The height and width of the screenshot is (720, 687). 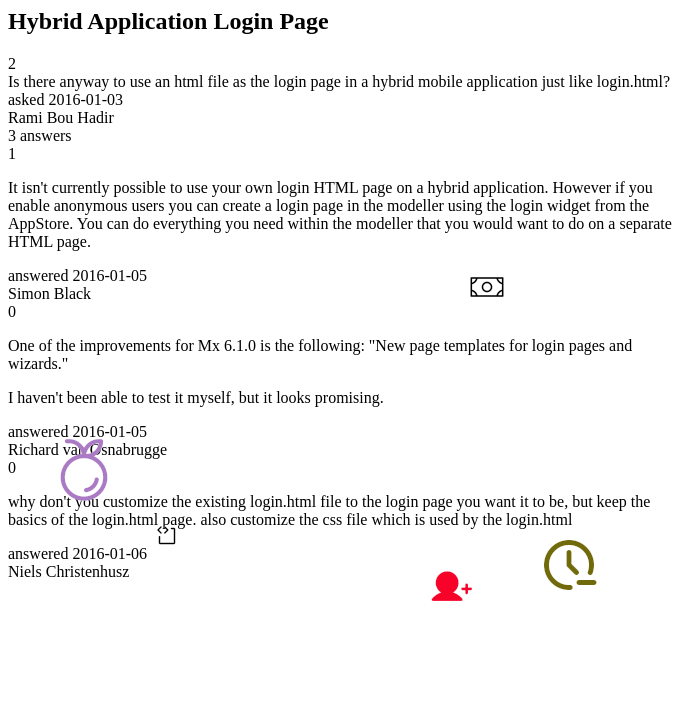 I want to click on remove time or reduce duration, so click(x=569, y=565).